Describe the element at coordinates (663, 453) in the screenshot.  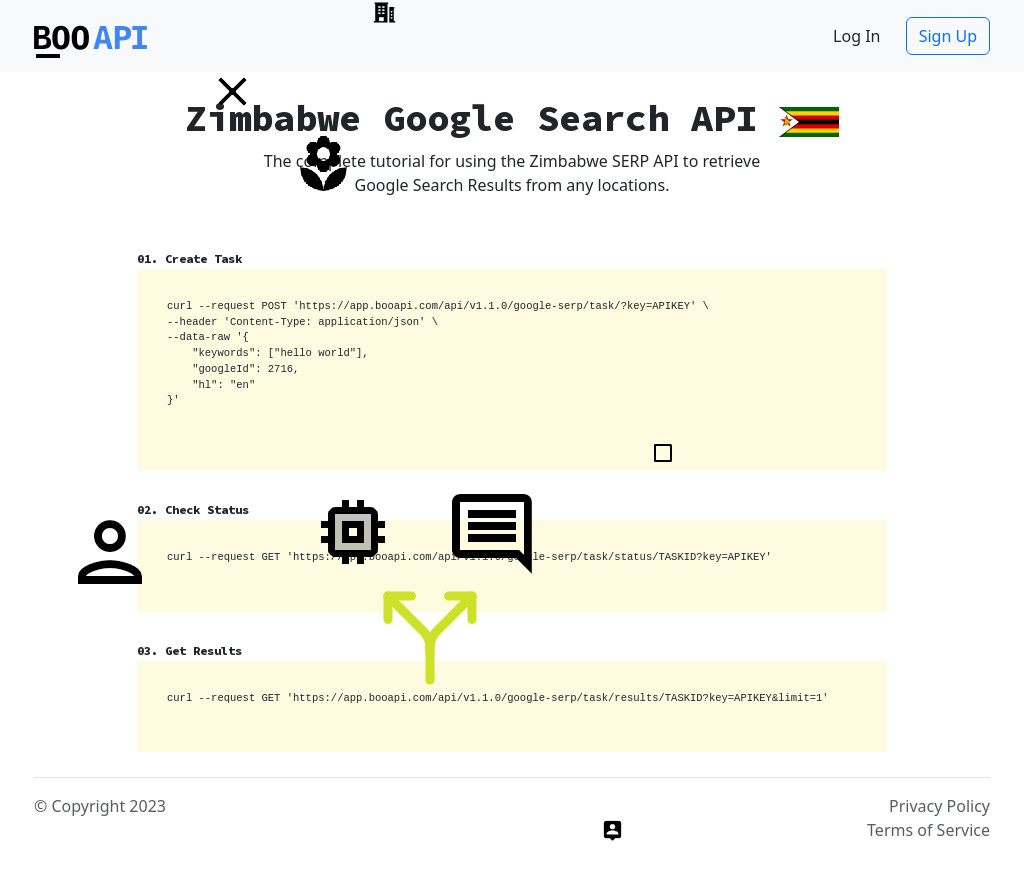
I see `crop image to square aspect ratio` at that location.